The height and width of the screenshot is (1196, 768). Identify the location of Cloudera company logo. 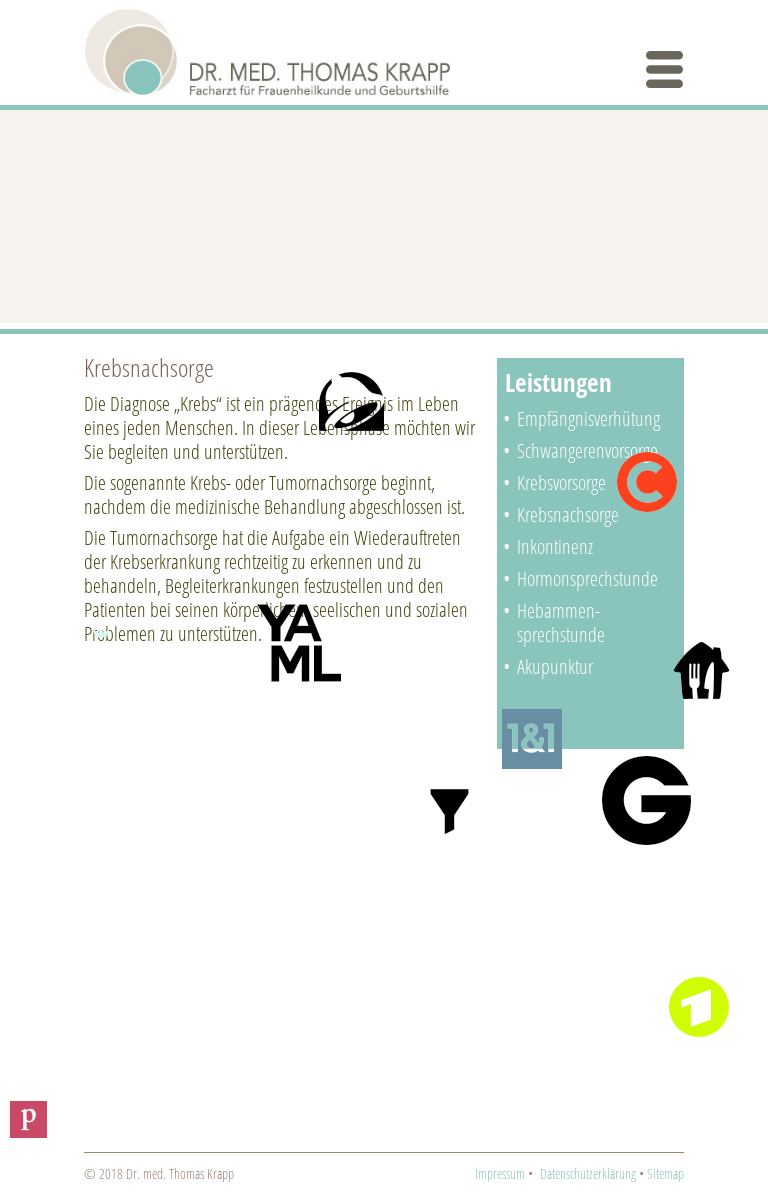
(647, 482).